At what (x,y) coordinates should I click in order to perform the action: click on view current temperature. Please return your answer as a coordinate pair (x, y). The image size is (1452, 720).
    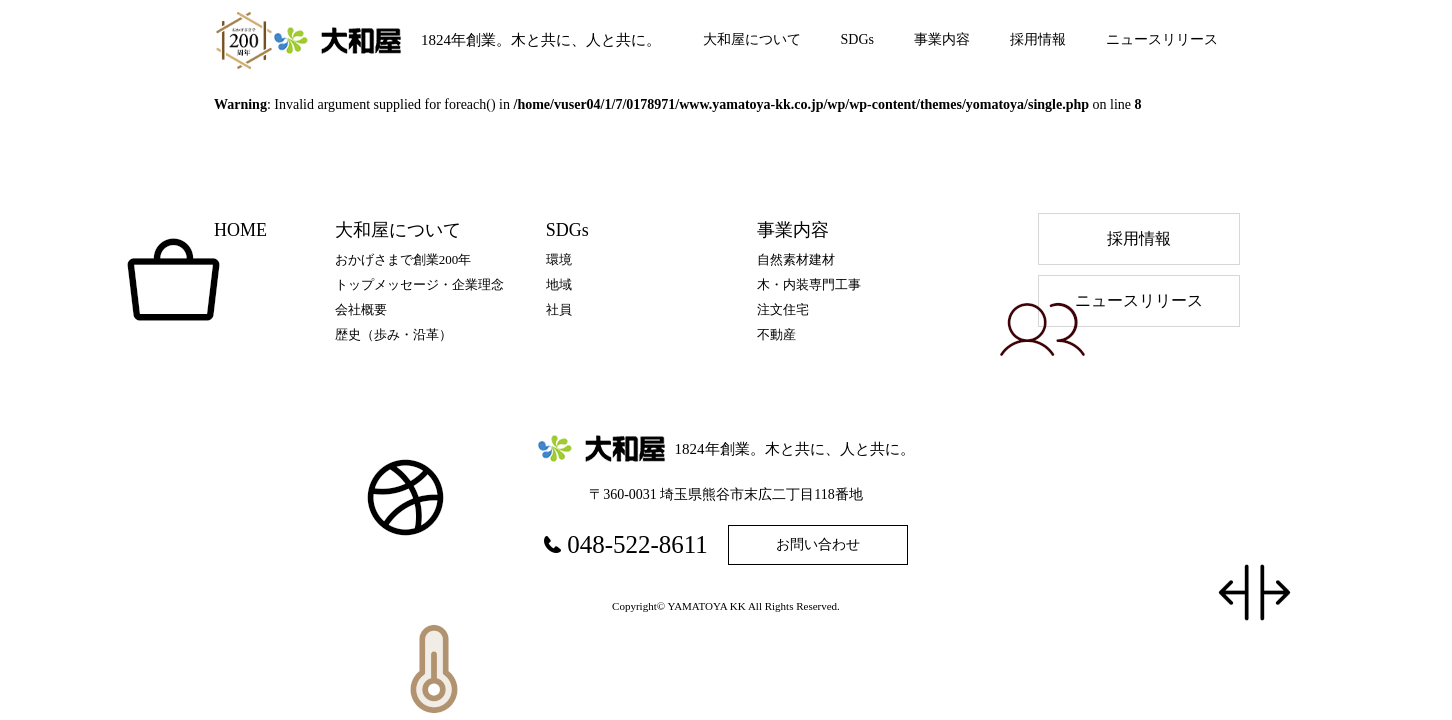
    Looking at the image, I should click on (434, 669).